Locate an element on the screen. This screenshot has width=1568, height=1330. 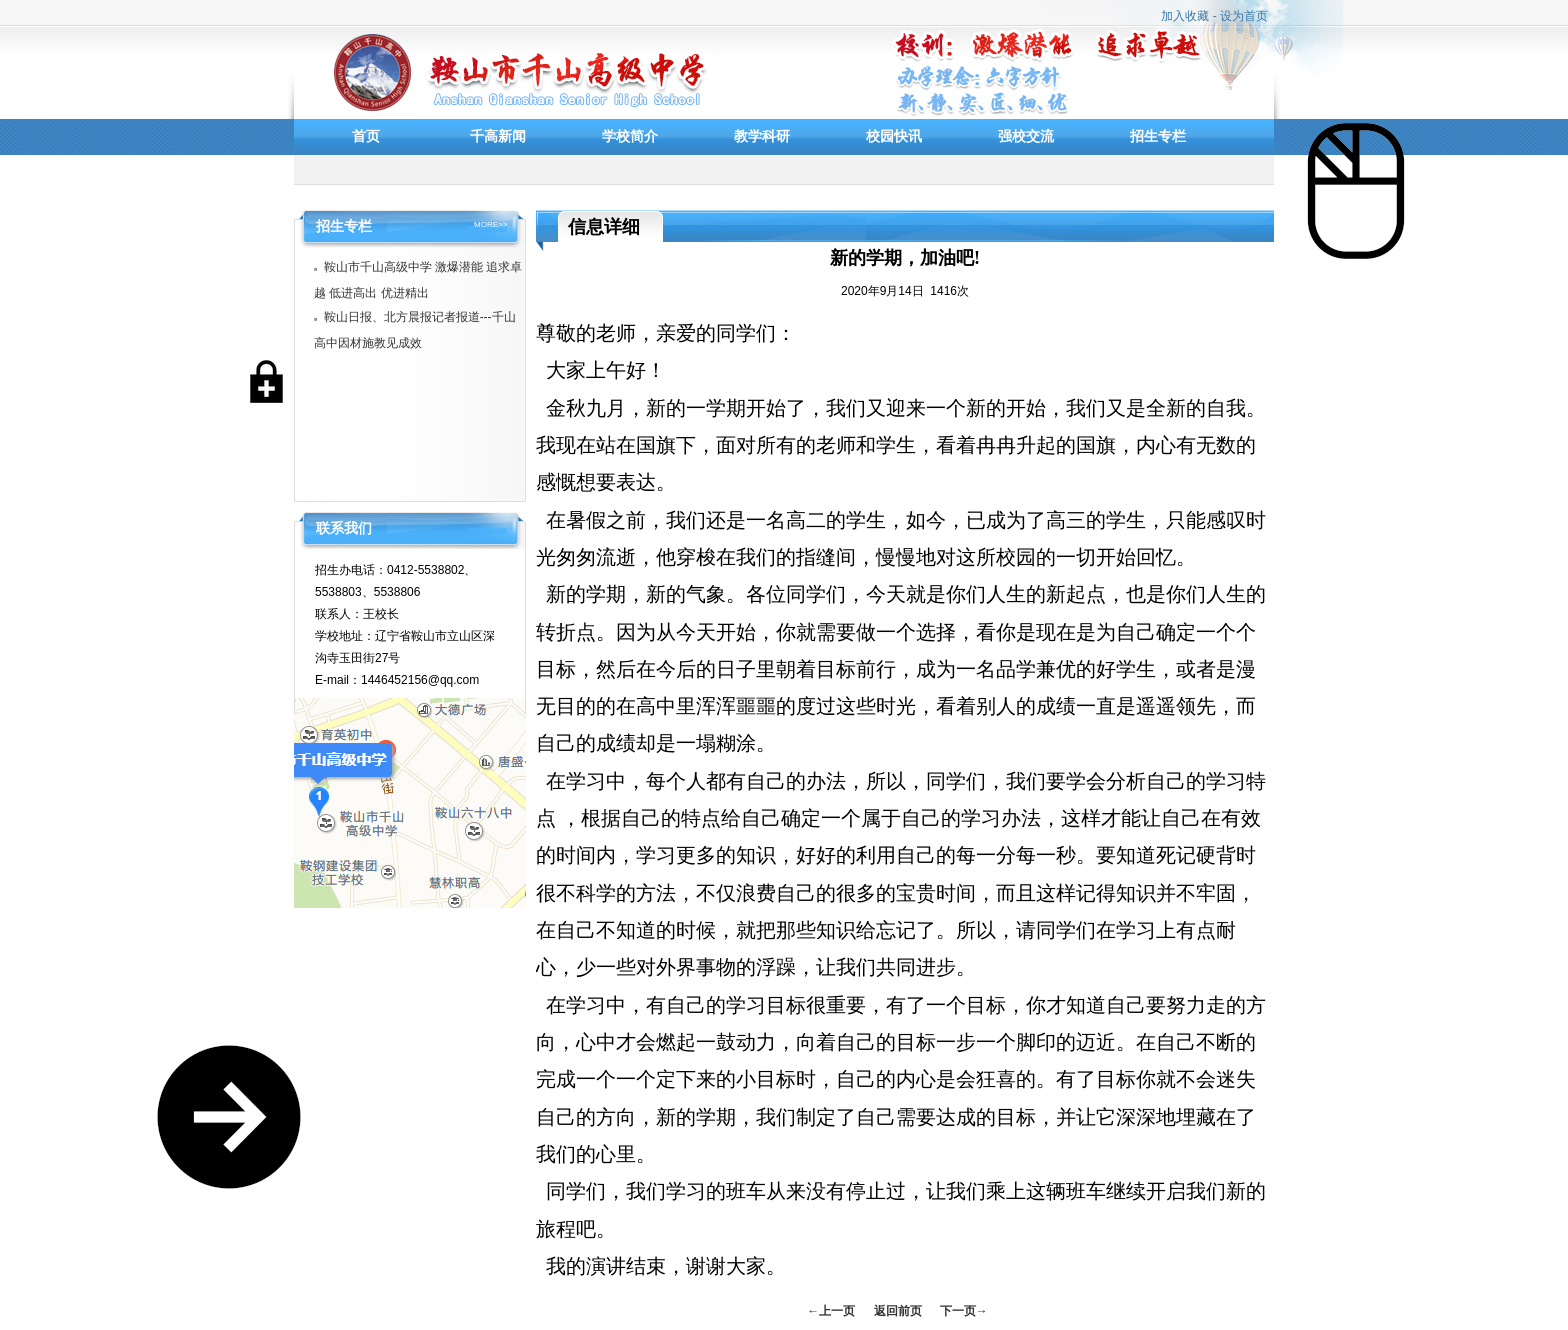
indicates left mouse button click action is located at coordinates (1356, 191).